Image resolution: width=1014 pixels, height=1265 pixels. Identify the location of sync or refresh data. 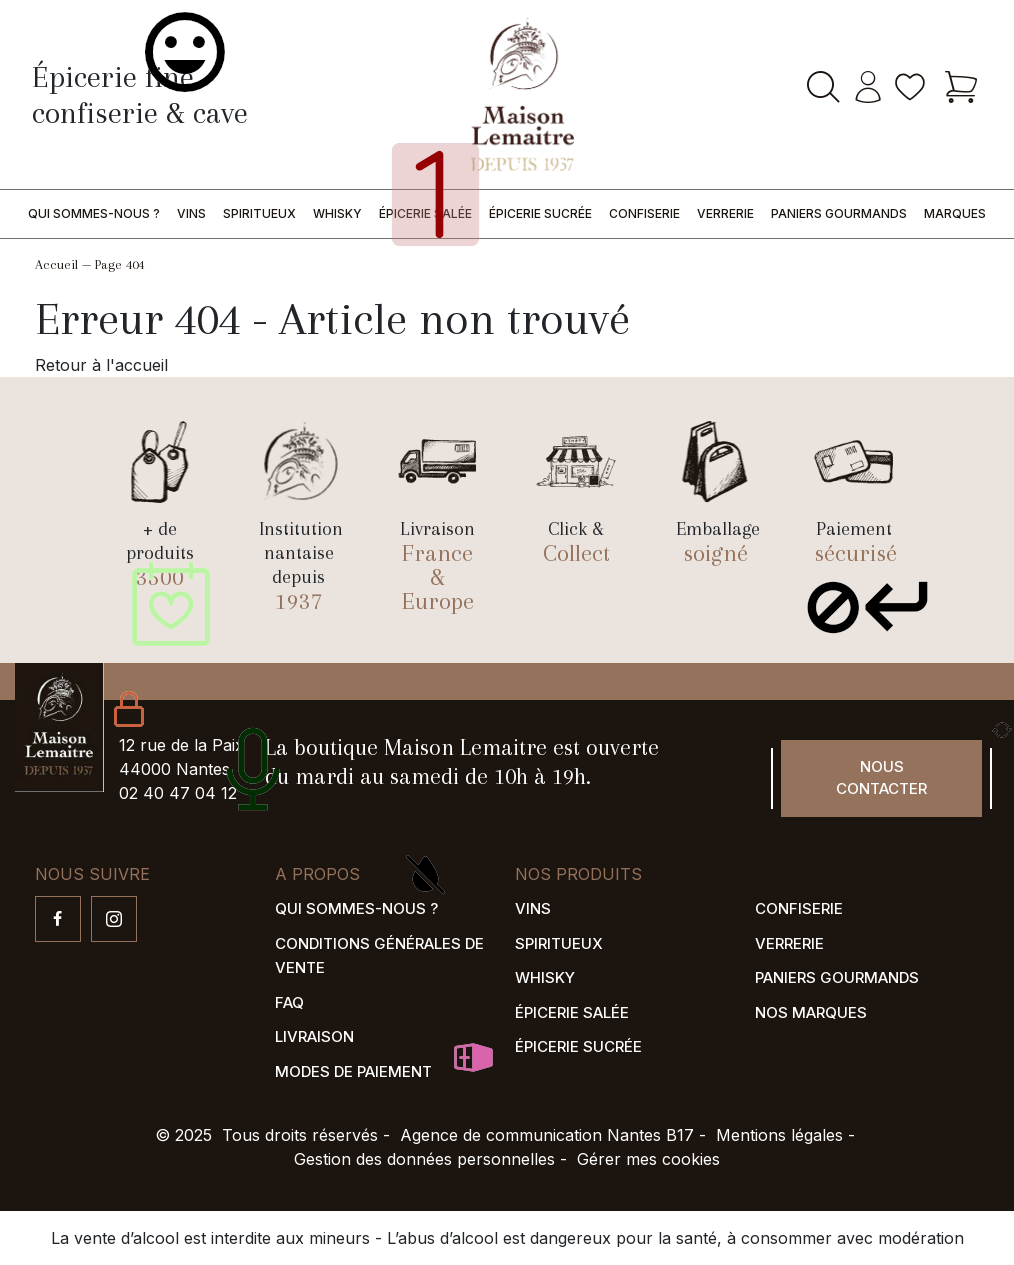
(1002, 730).